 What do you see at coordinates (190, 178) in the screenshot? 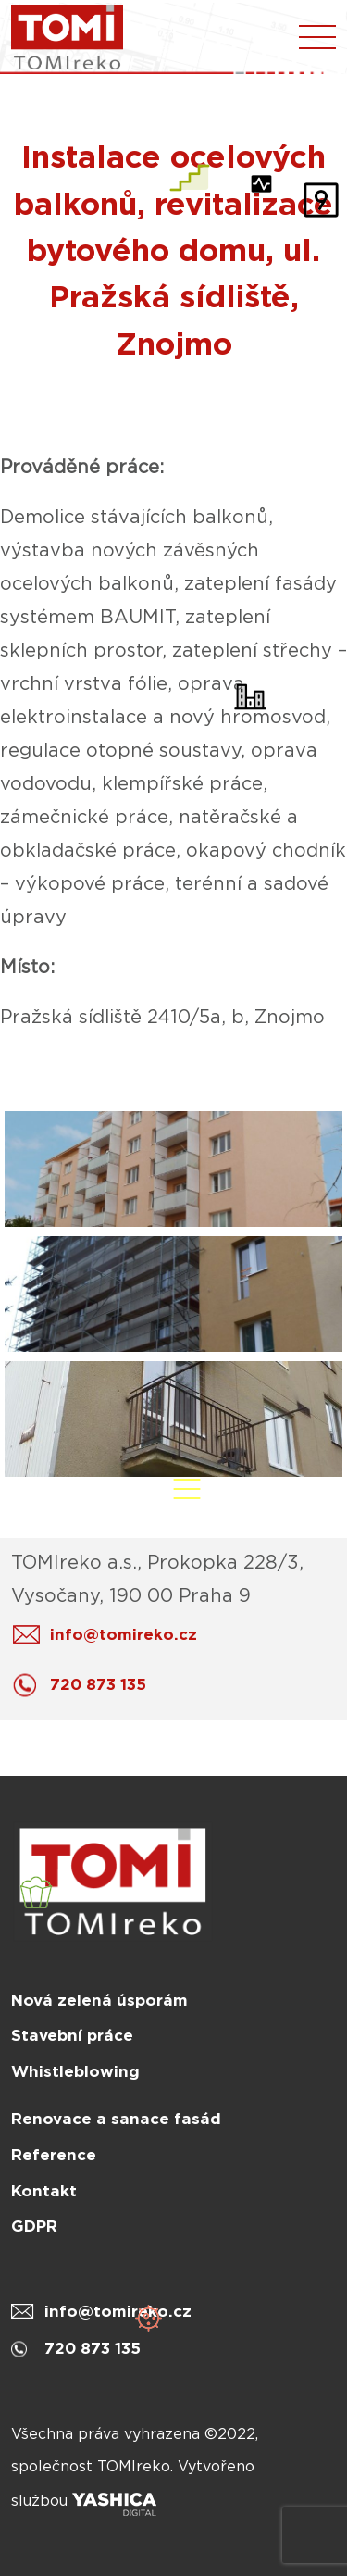
I see `view step count or fitness progress` at bounding box center [190, 178].